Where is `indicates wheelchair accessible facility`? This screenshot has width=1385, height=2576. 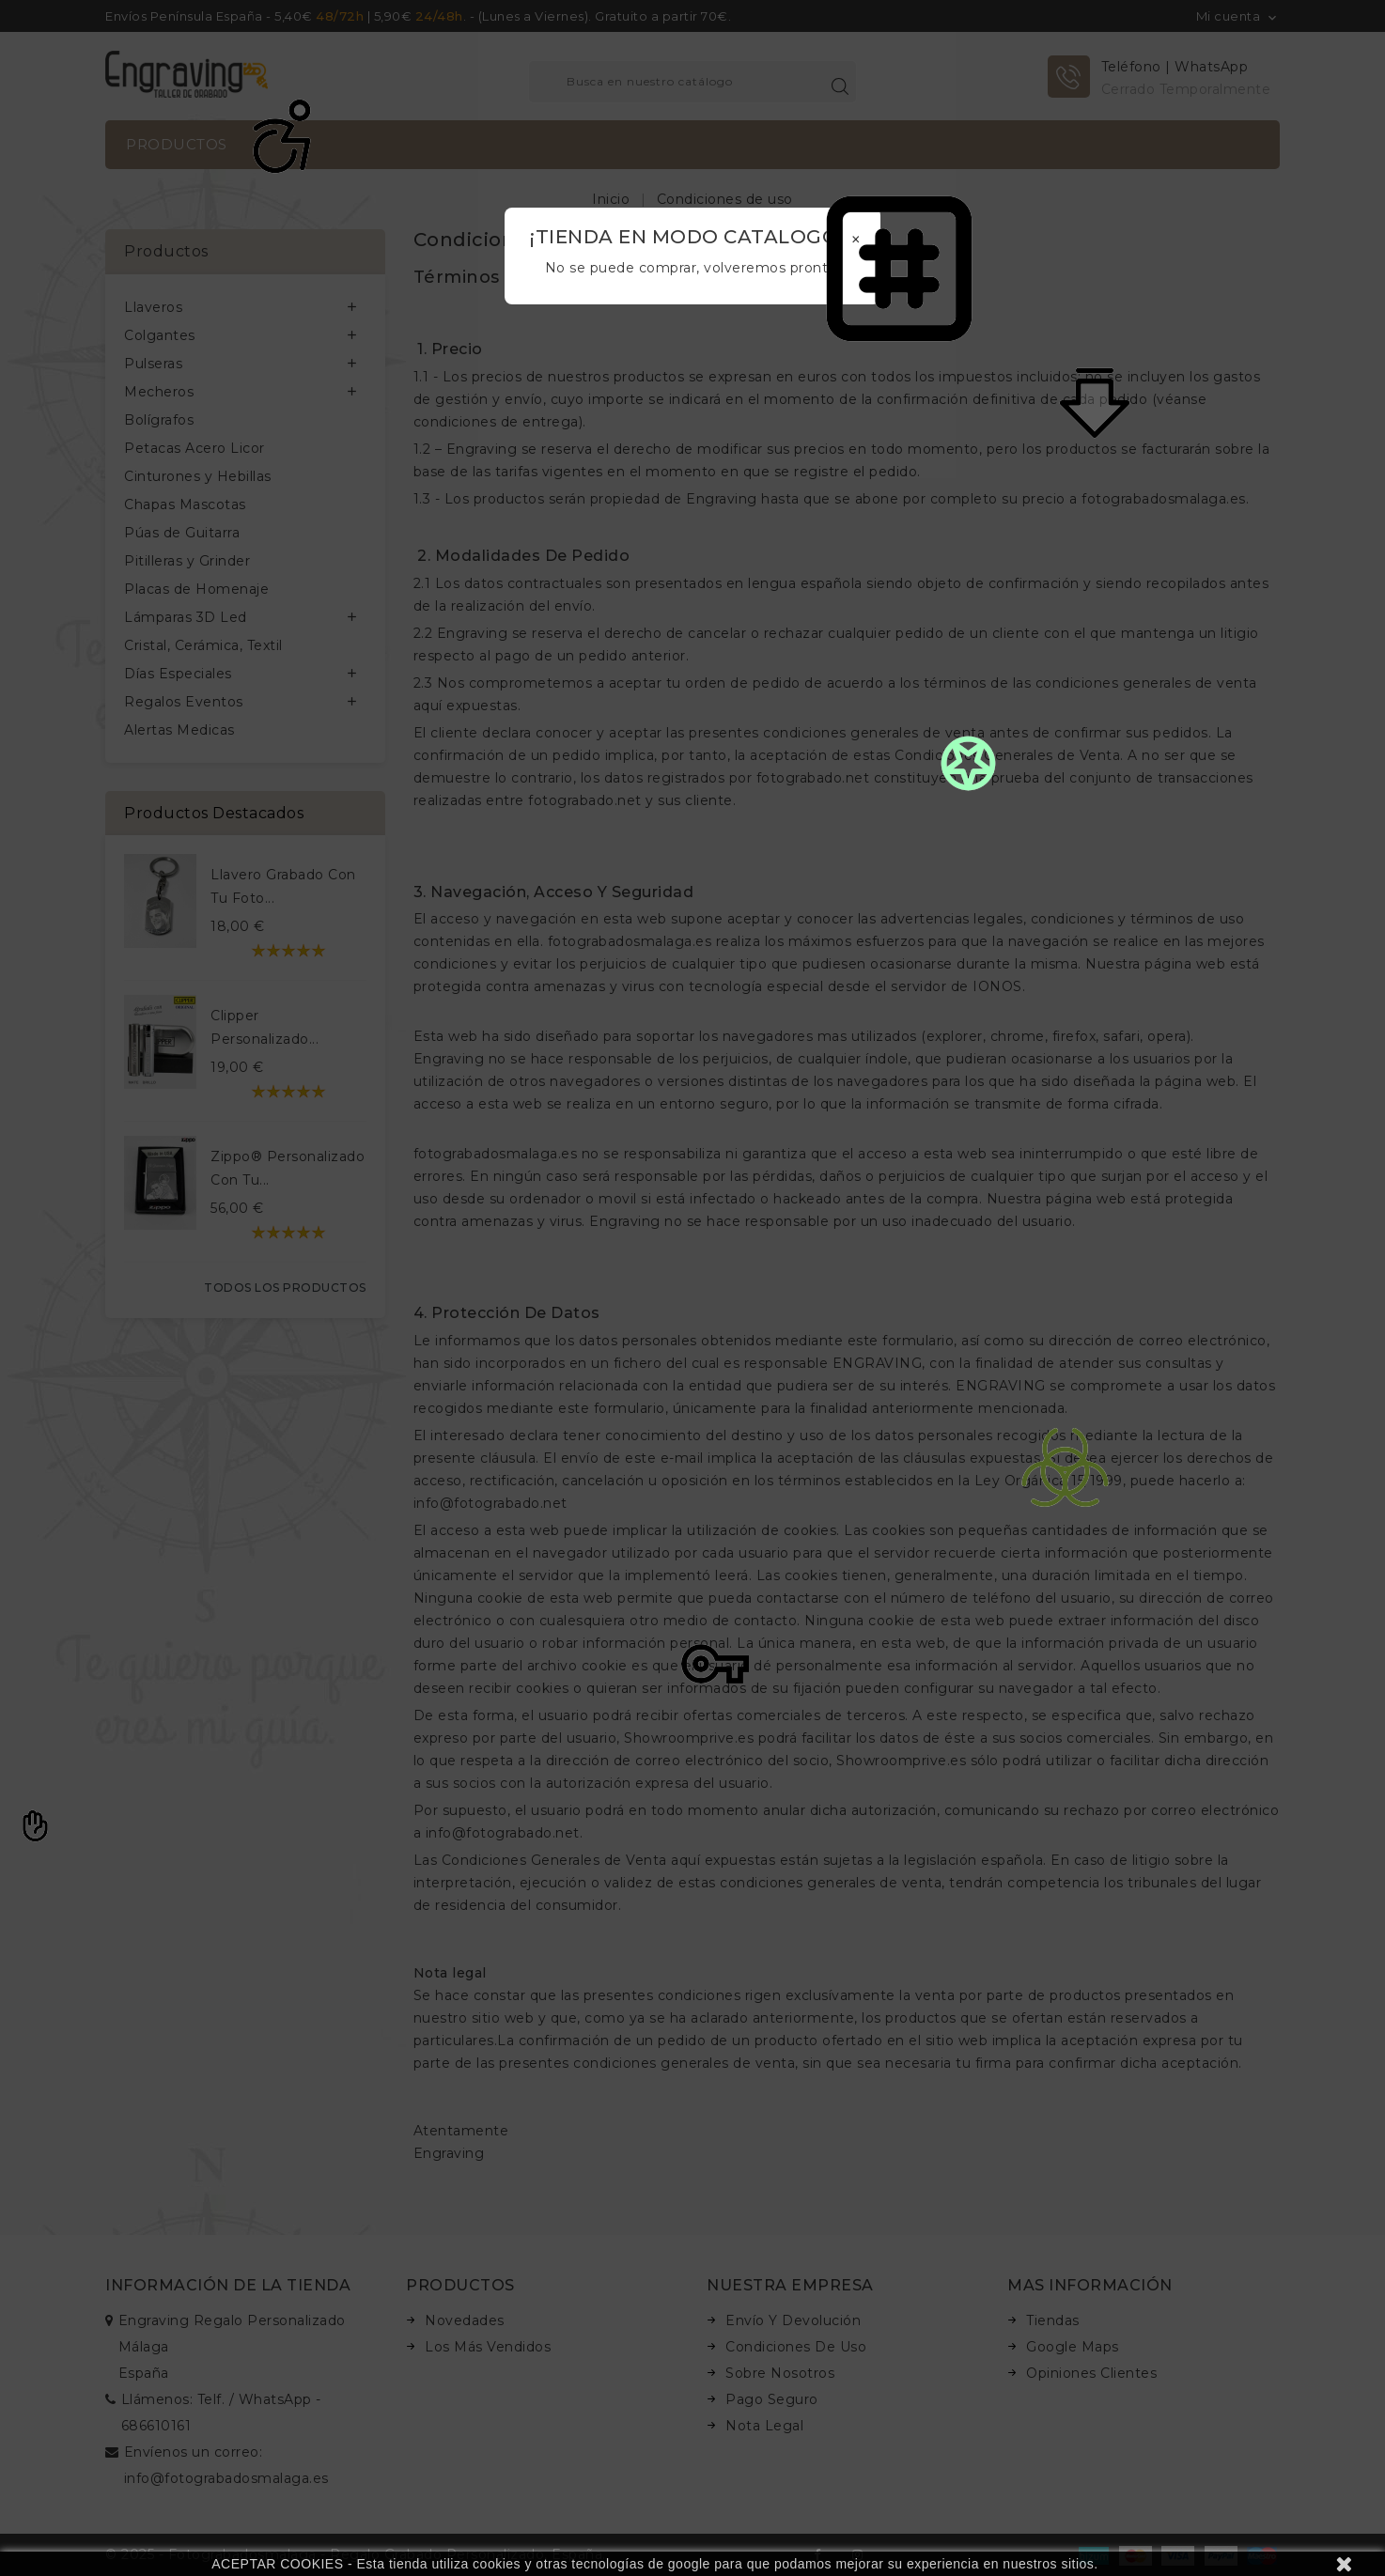 indicates wheelchair accessible facility is located at coordinates (283, 137).